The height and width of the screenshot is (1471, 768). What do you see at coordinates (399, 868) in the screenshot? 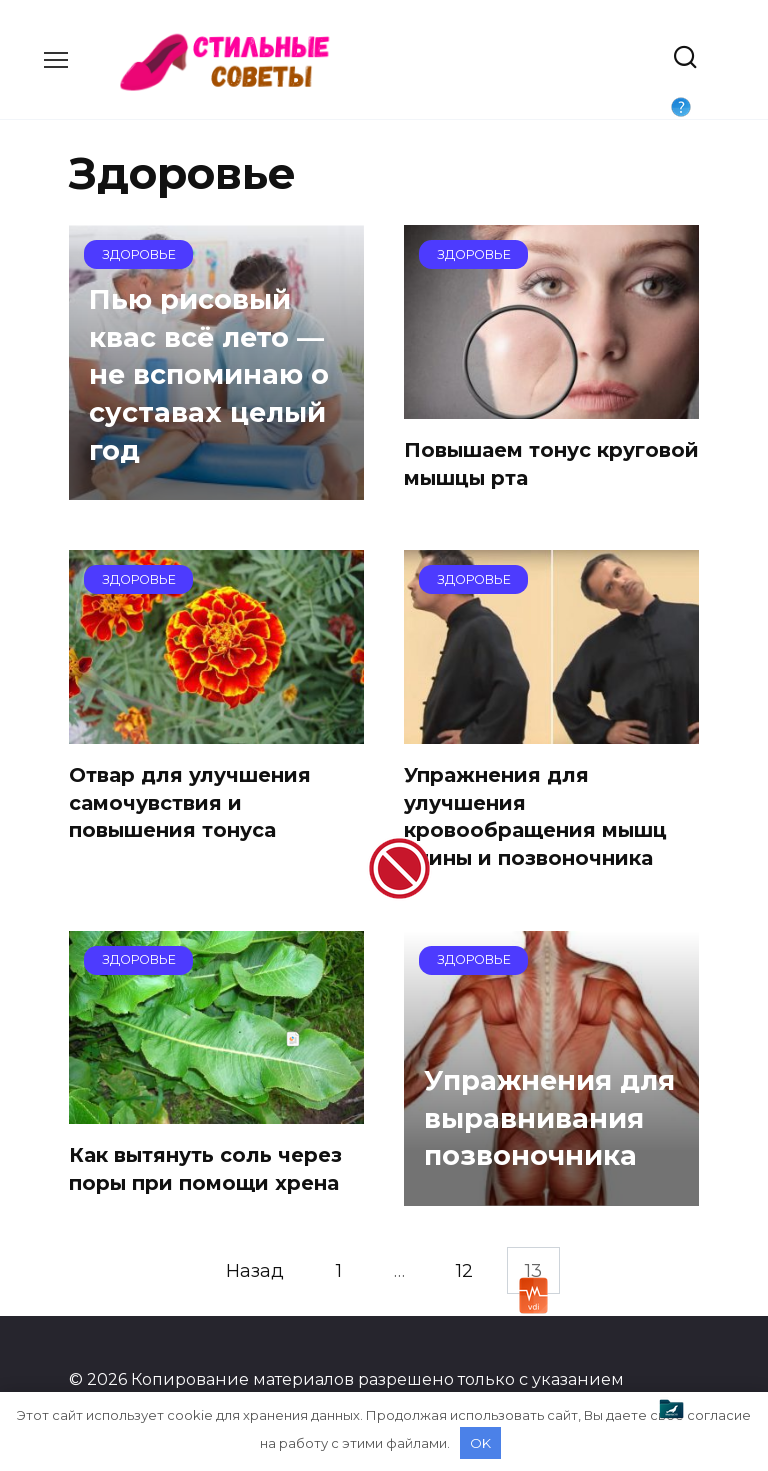
I see `clear or delete text from an input field` at bounding box center [399, 868].